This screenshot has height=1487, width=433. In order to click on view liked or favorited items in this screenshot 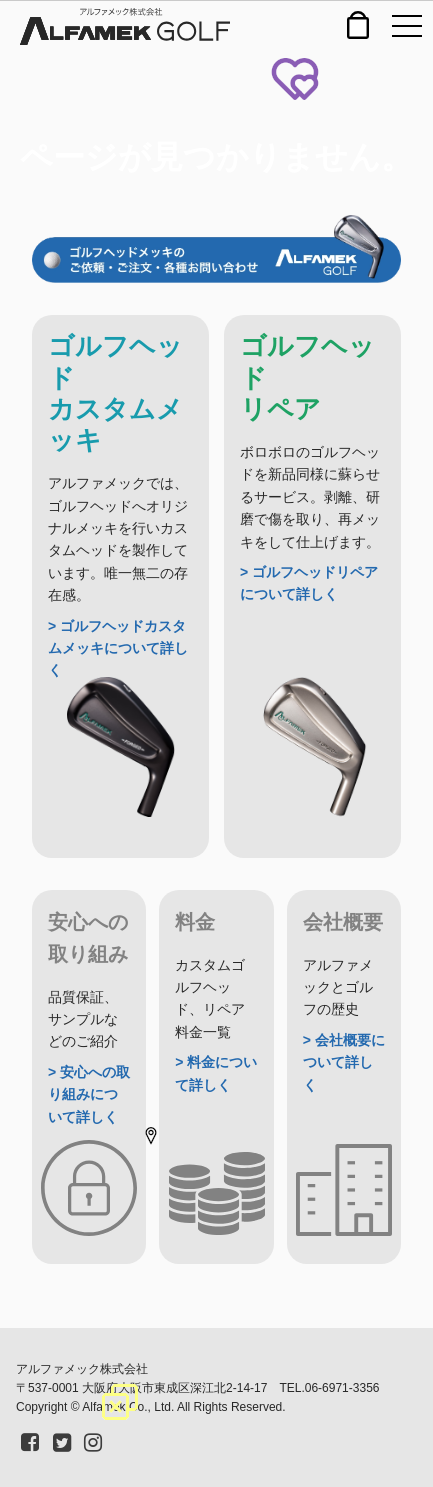, I will do `click(295, 79)`.